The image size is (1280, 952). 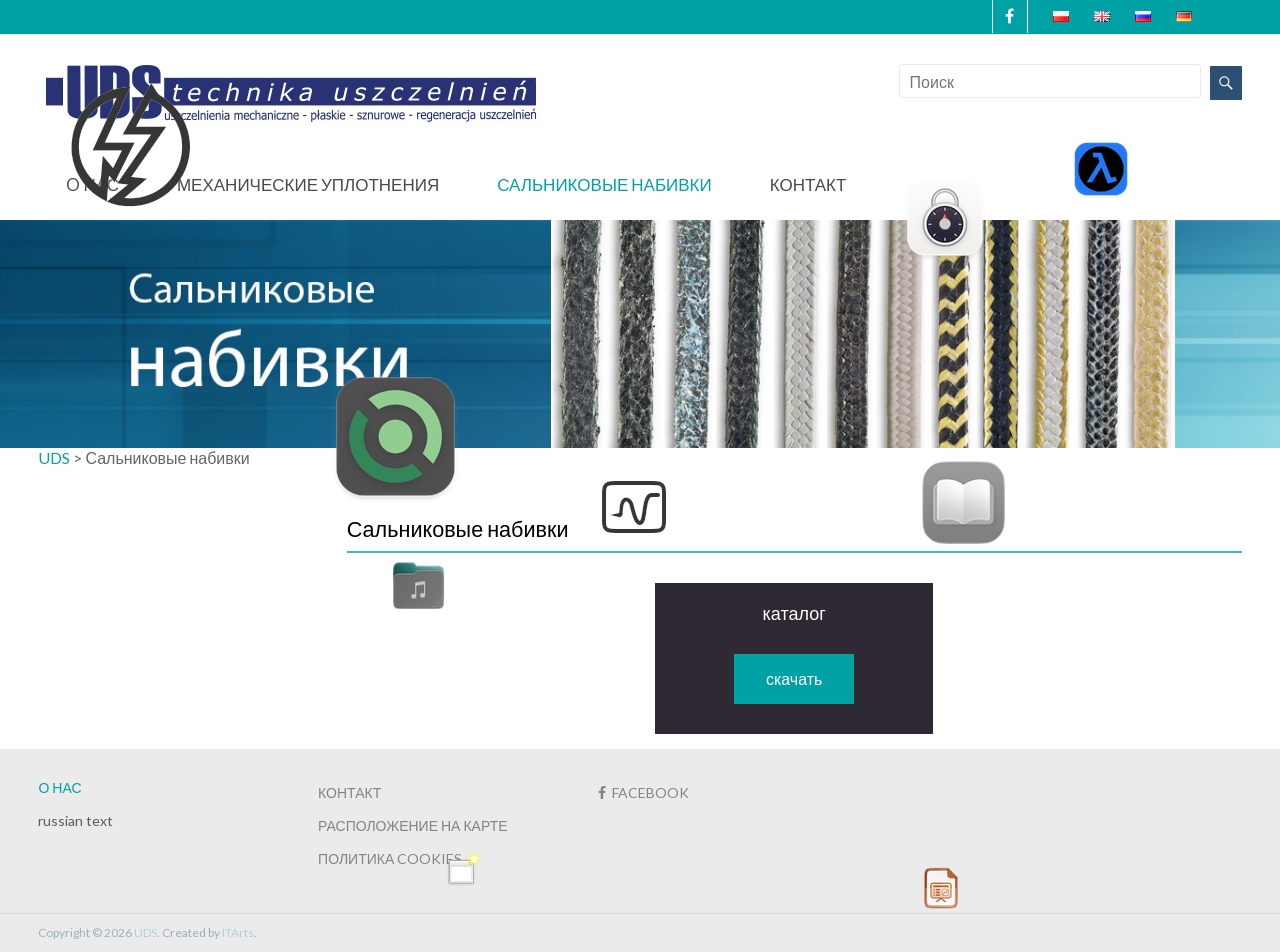 What do you see at coordinates (418, 585) in the screenshot?
I see `open your music folder` at bounding box center [418, 585].